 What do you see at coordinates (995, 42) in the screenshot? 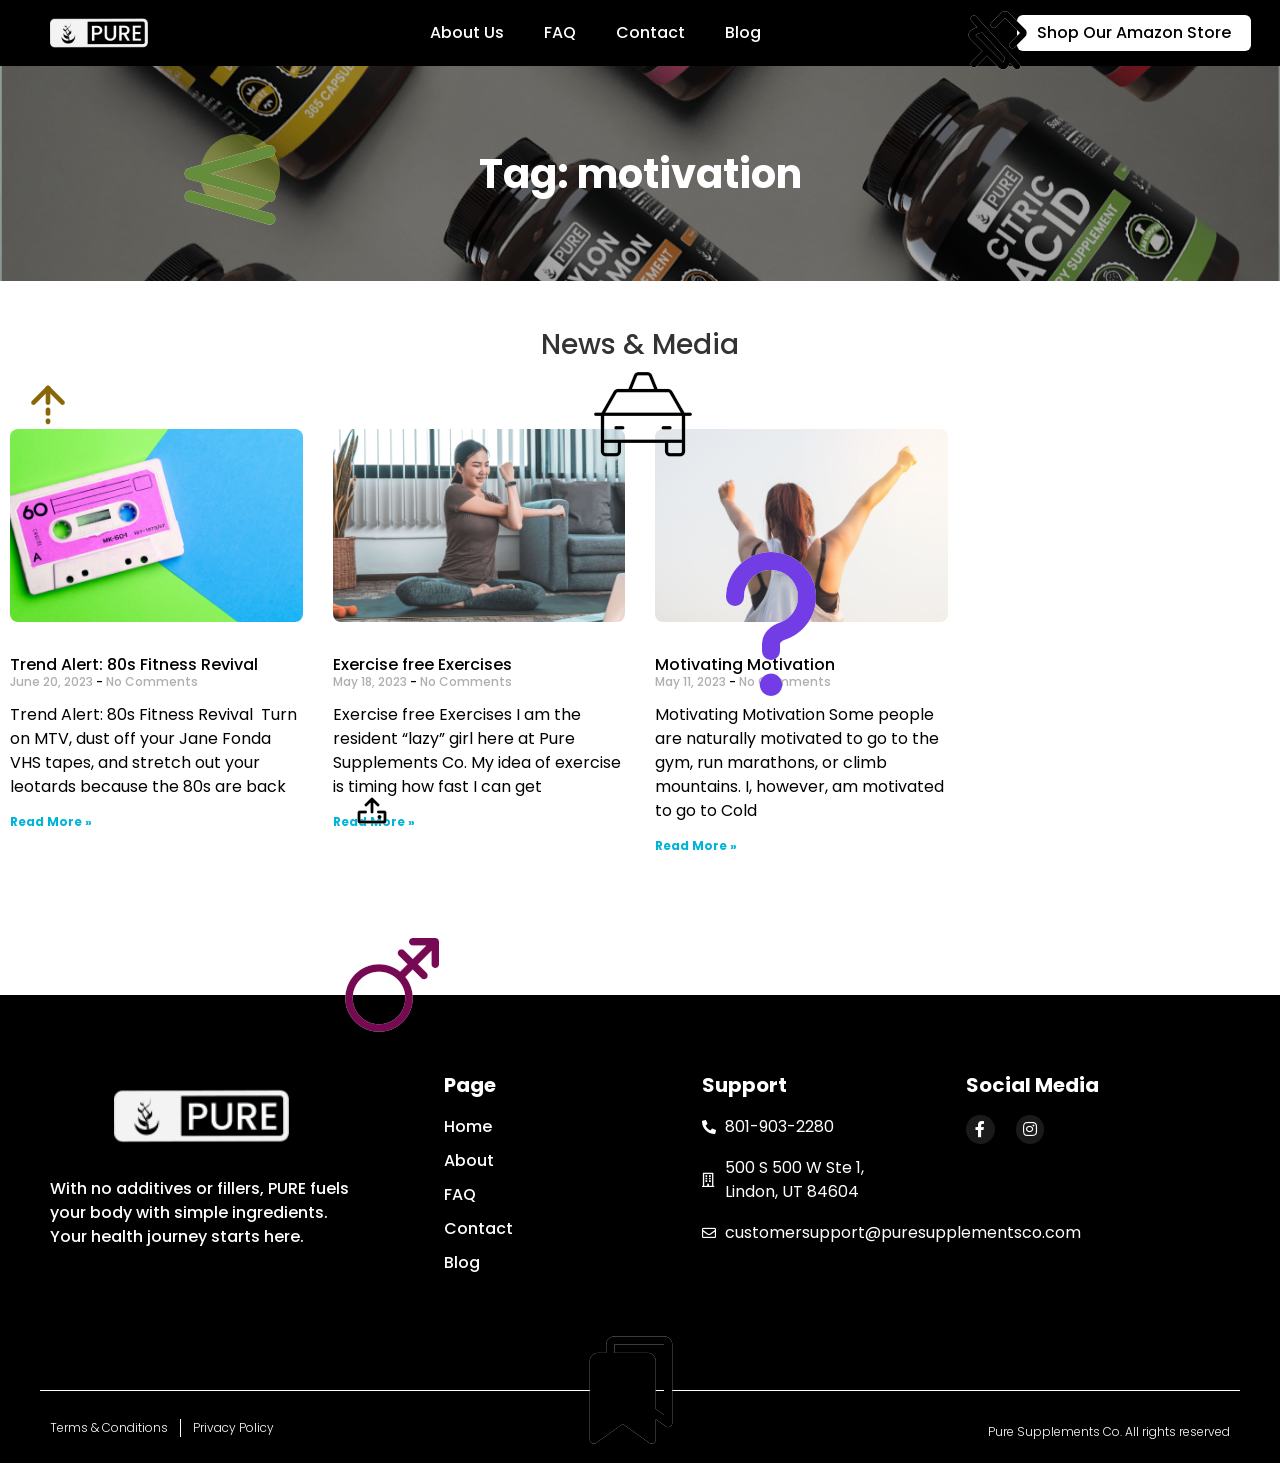
I see `unpin this item` at bounding box center [995, 42].